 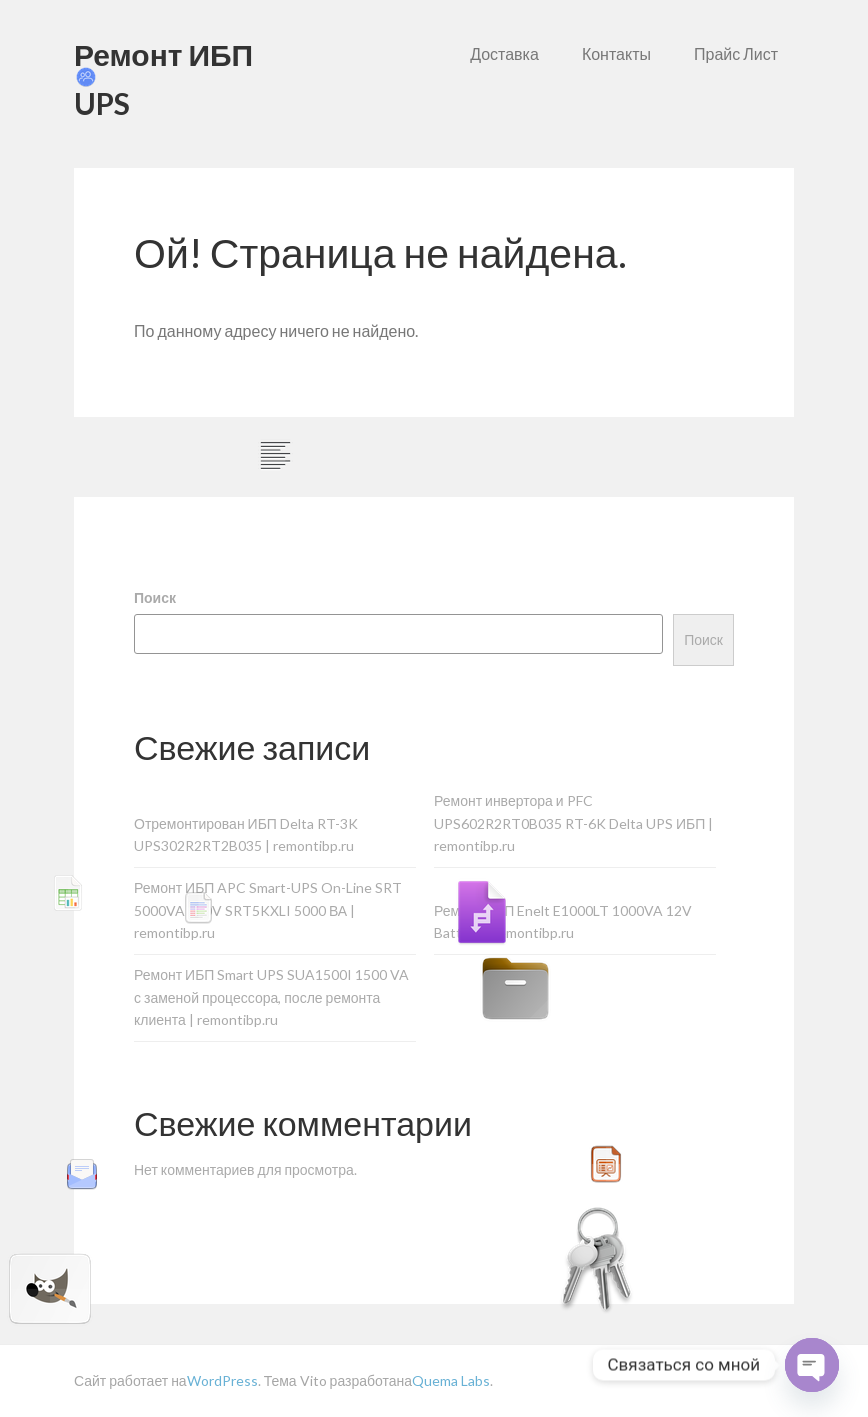 What do you see at coordinates (482, 912) in the screenshot?
I see `microsoft infopath form file` at bounding box center [482, 912].